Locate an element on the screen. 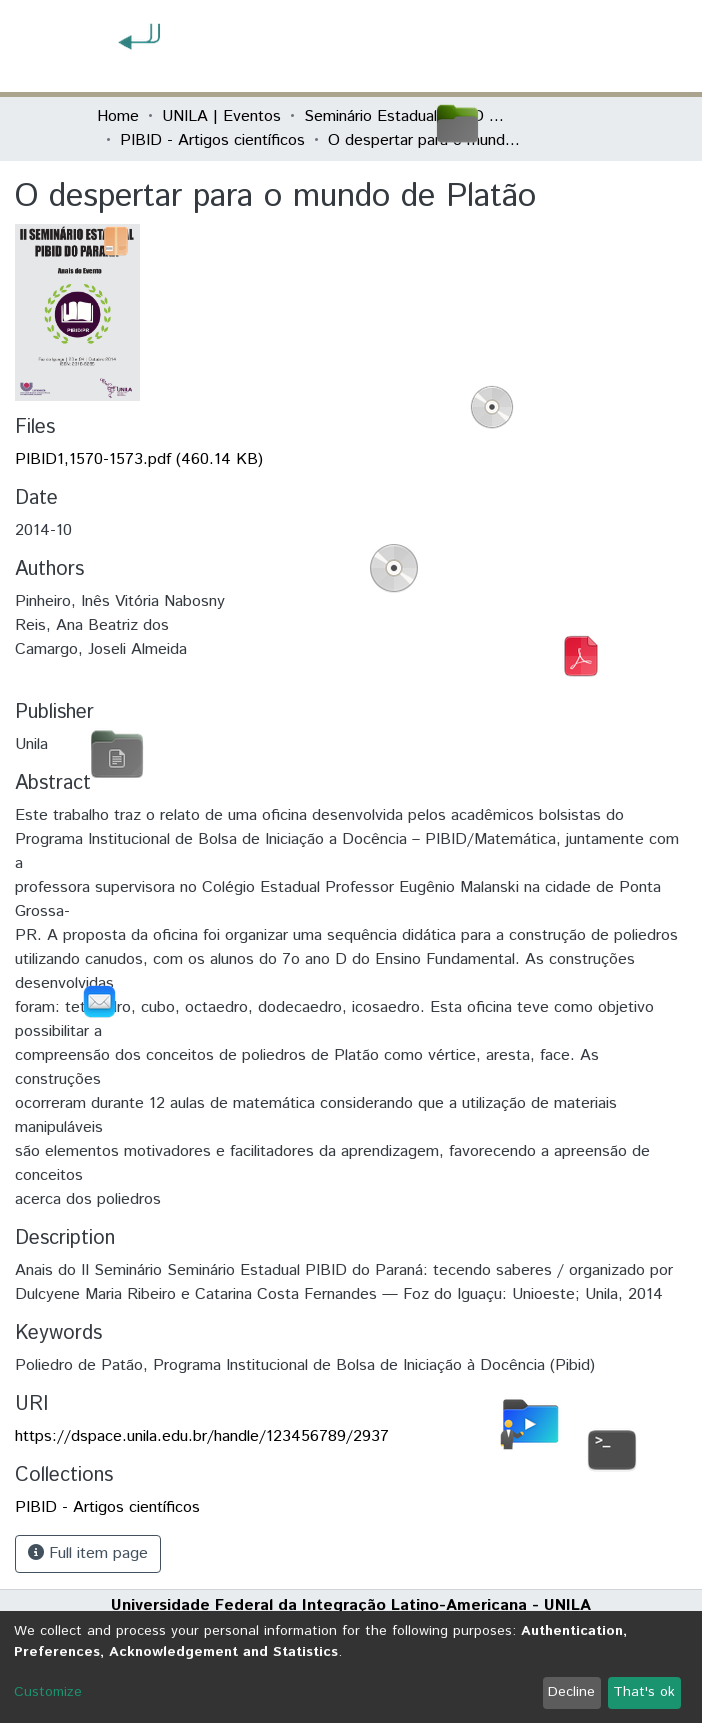 This screenshot has height=1723, width=702. compressed or archived file type indicator is located at coordinates (116, 241).